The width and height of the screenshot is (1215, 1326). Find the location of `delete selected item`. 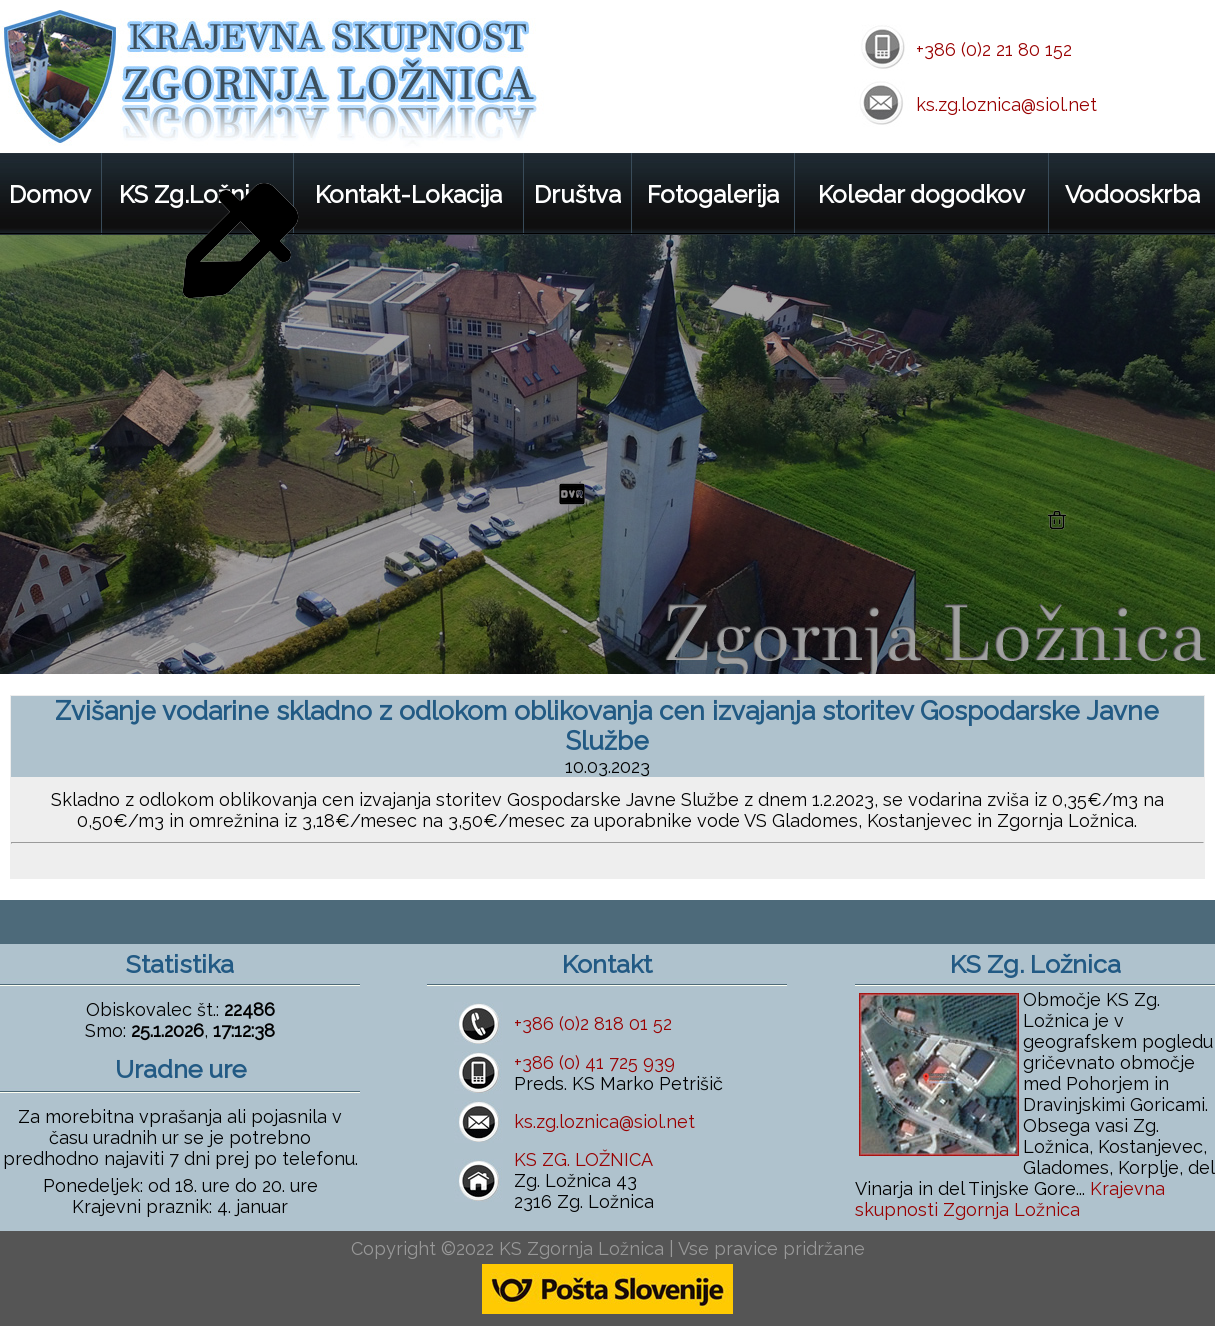

delete selected item is located at coordinates (1057, 520).